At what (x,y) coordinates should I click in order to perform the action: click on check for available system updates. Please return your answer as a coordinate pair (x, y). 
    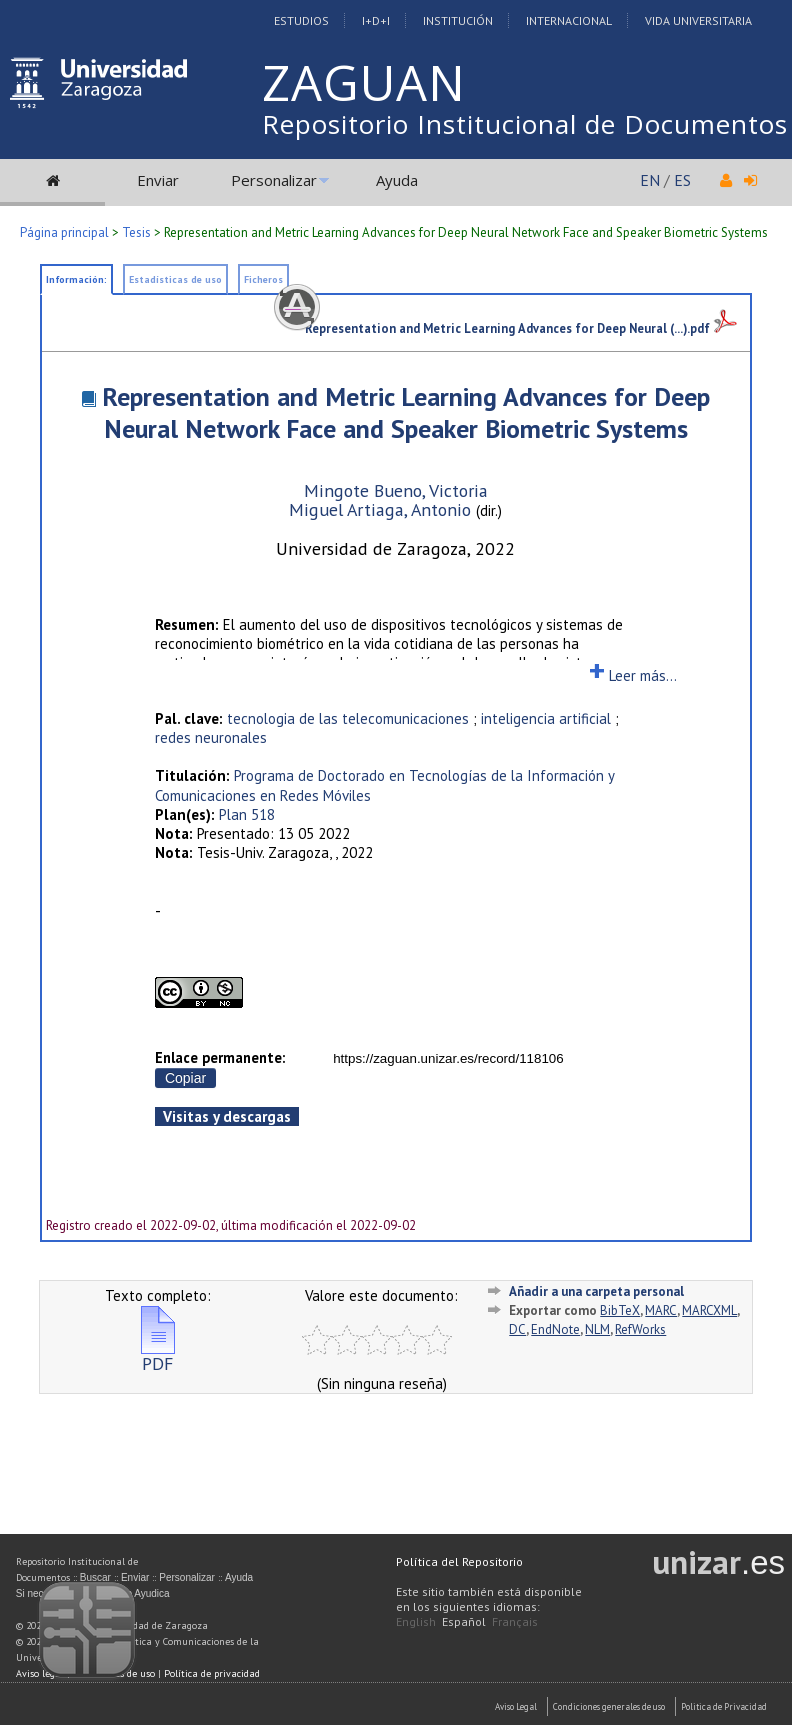
    Looking at the image, I should click on (297, 307).